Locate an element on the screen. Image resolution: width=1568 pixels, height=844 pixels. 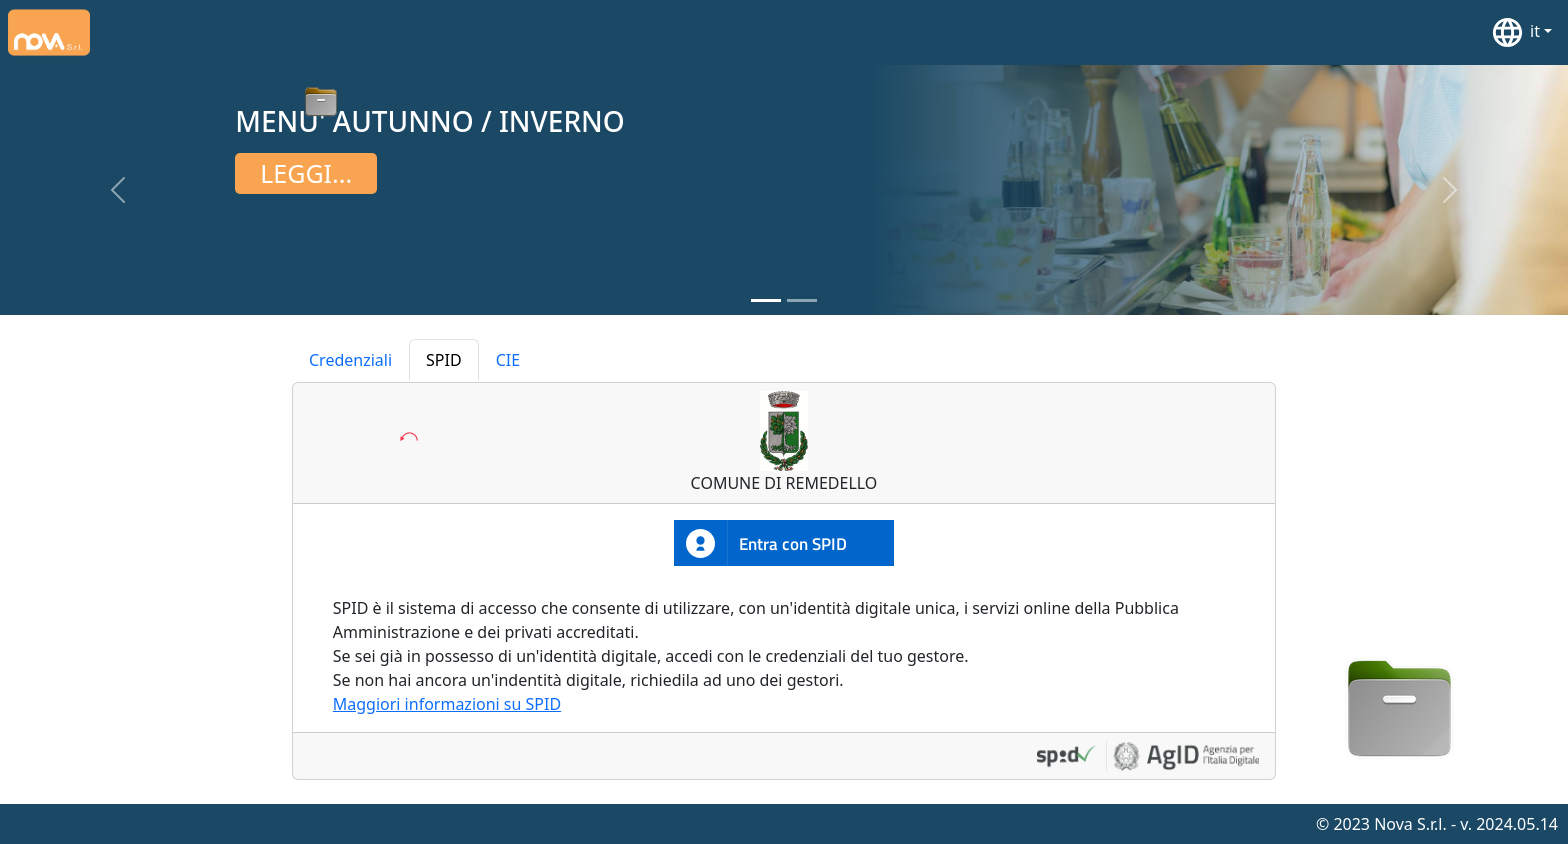
open the file manager application is located at coordinates (321, 101).